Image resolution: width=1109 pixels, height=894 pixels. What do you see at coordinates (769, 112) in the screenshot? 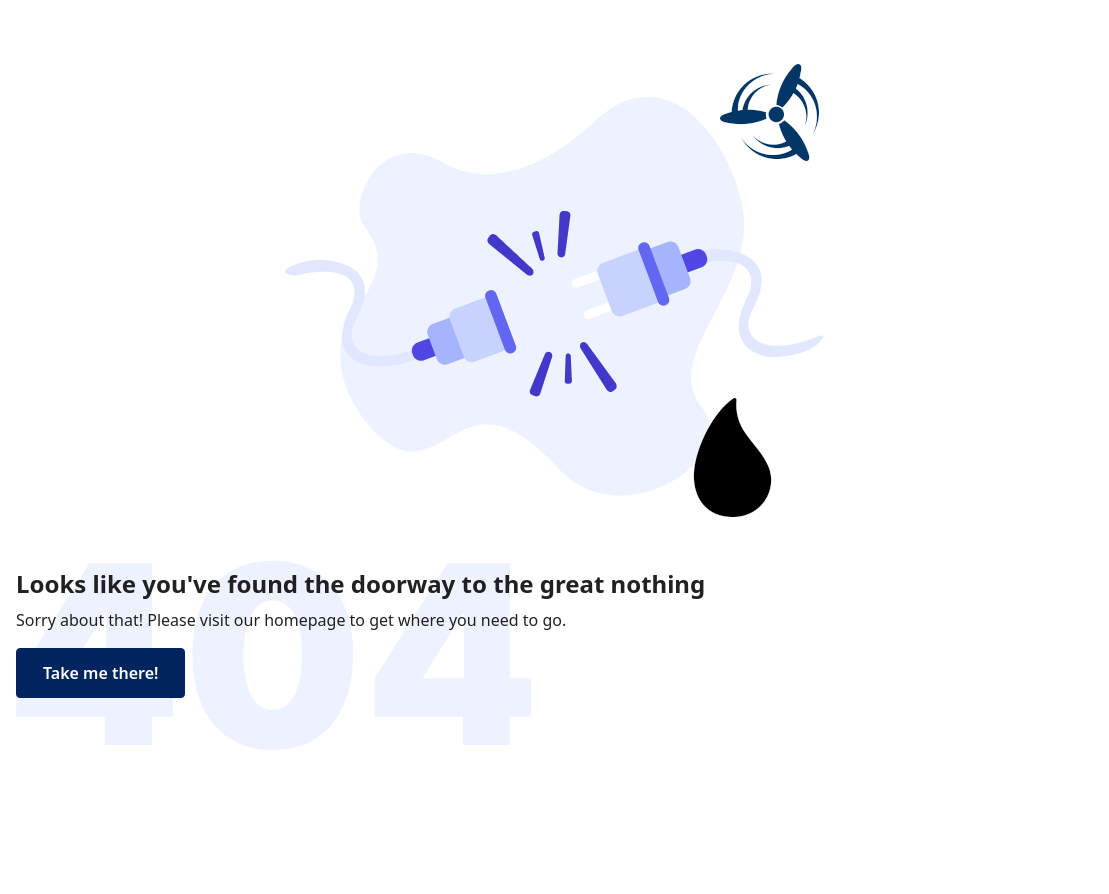
I see `concourse CI/CD platform logo` at bounding box center [769, 112].